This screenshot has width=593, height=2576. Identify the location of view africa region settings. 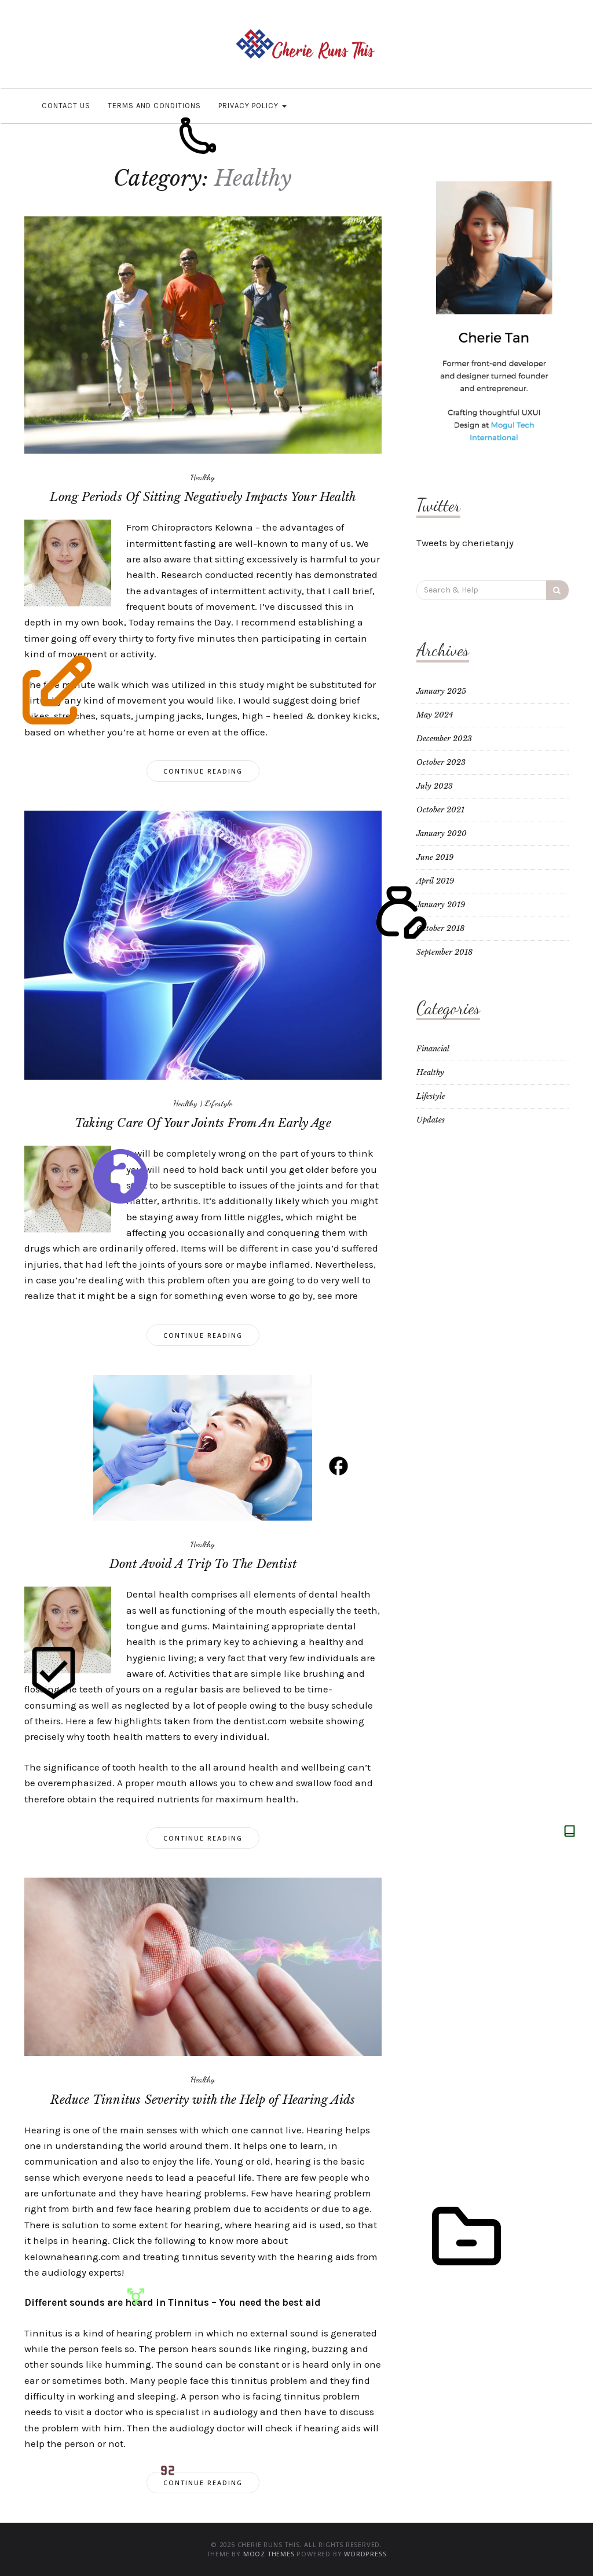
(120, 1176).